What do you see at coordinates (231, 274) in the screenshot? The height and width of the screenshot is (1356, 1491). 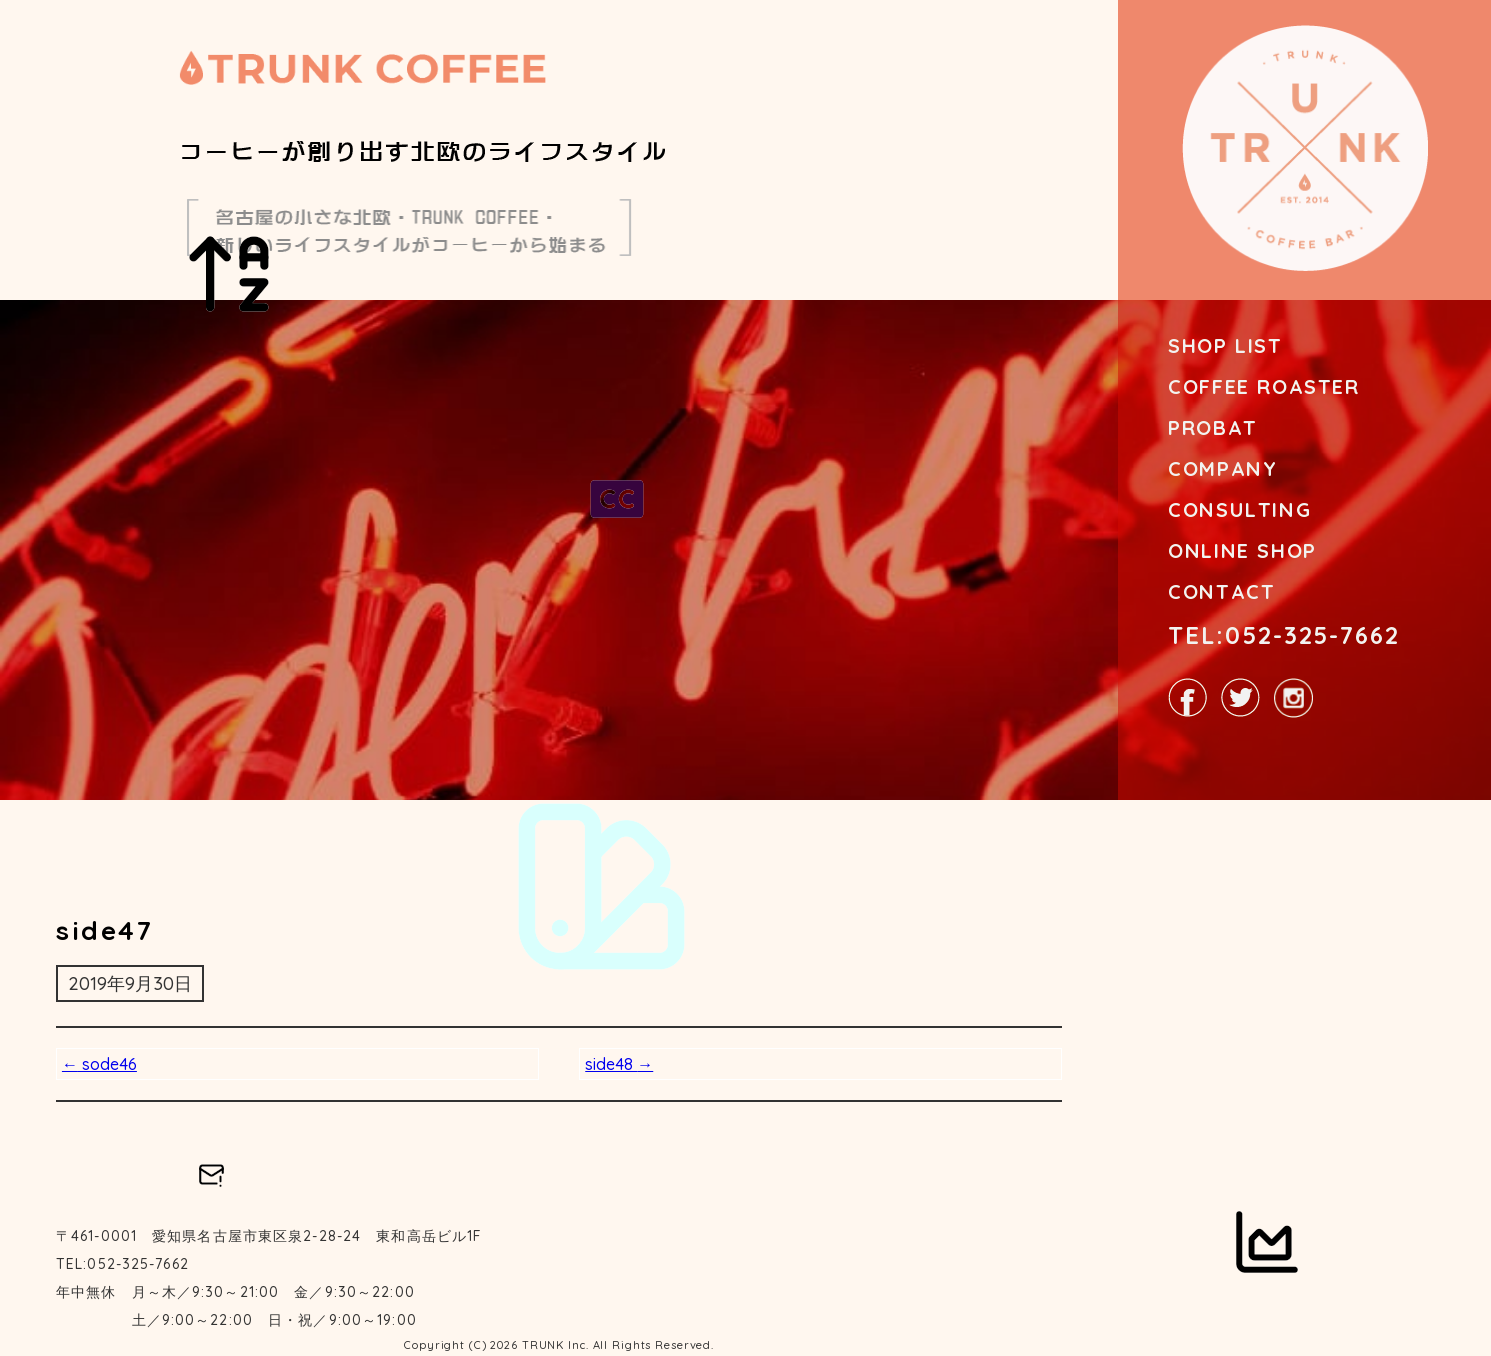 I see `sort alphabetically from A to Z` at bounding box center [231, 274].